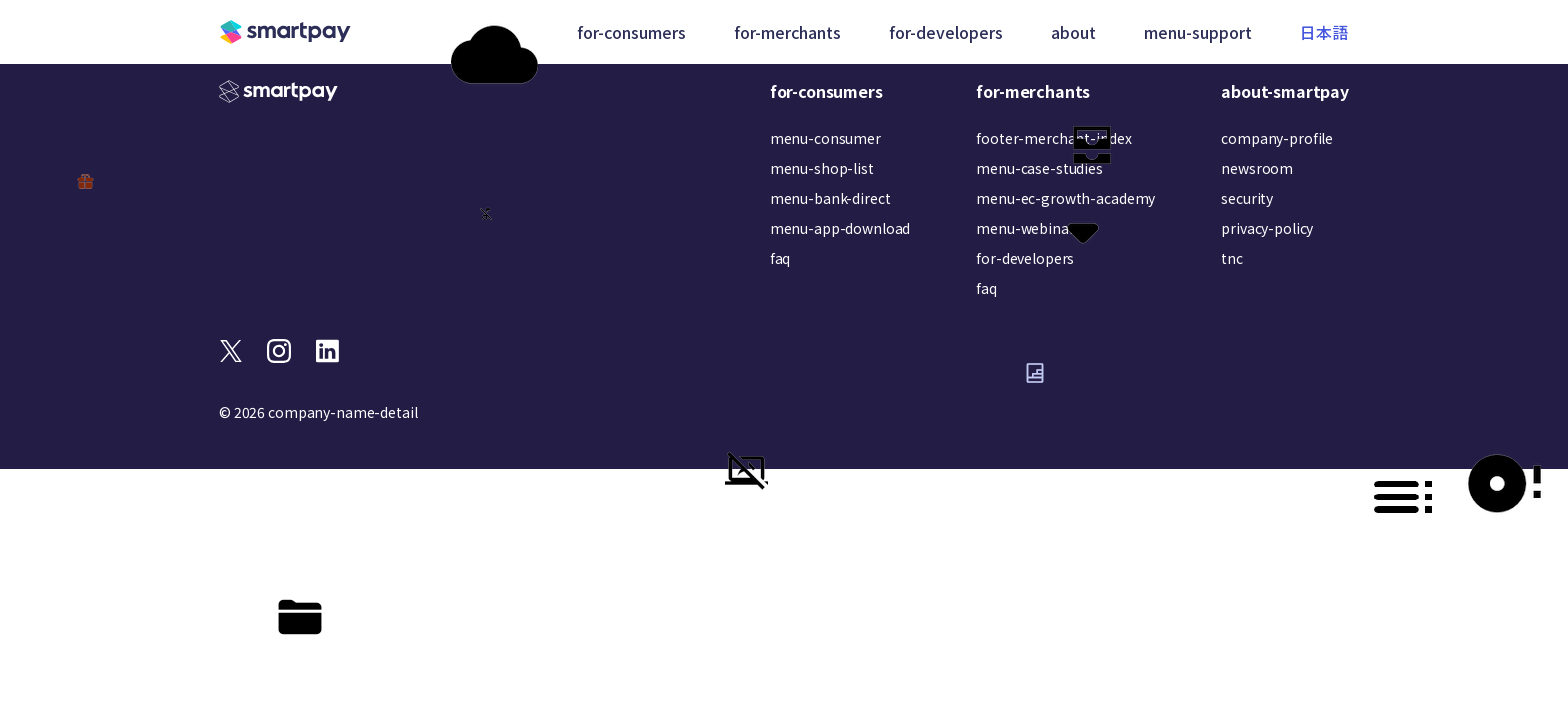 This screenshot has height=720, width=1568. What do you see at coordinates (1092, 145) in the screenshot?
I see `view all inboxes` at bounding box center [1092, 145].